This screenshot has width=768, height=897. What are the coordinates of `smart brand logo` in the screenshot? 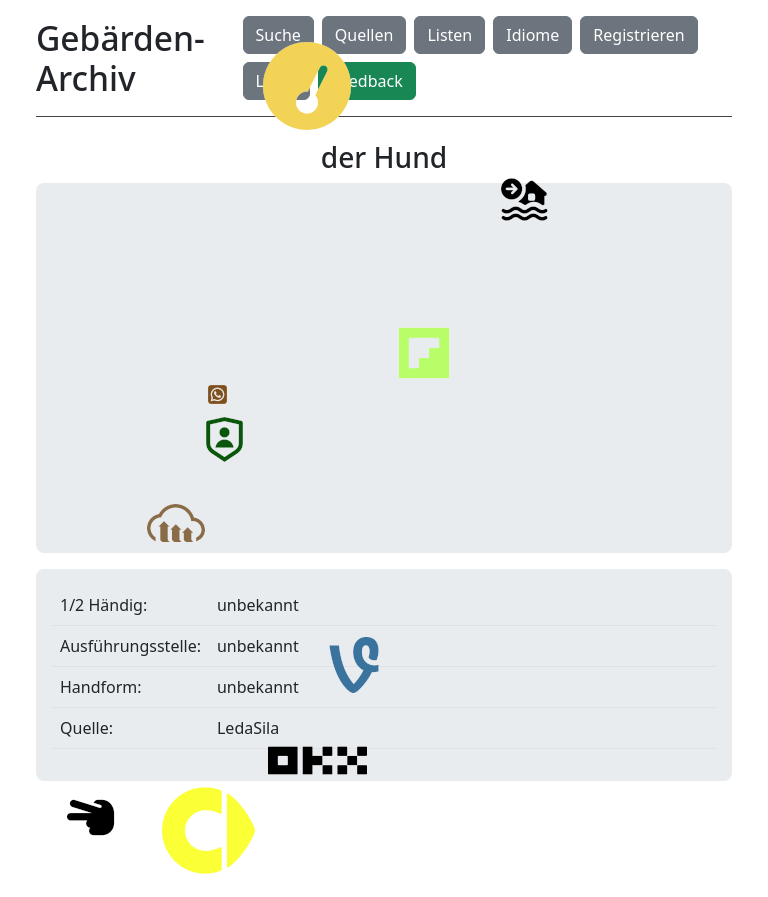 It's located at (208, 830).